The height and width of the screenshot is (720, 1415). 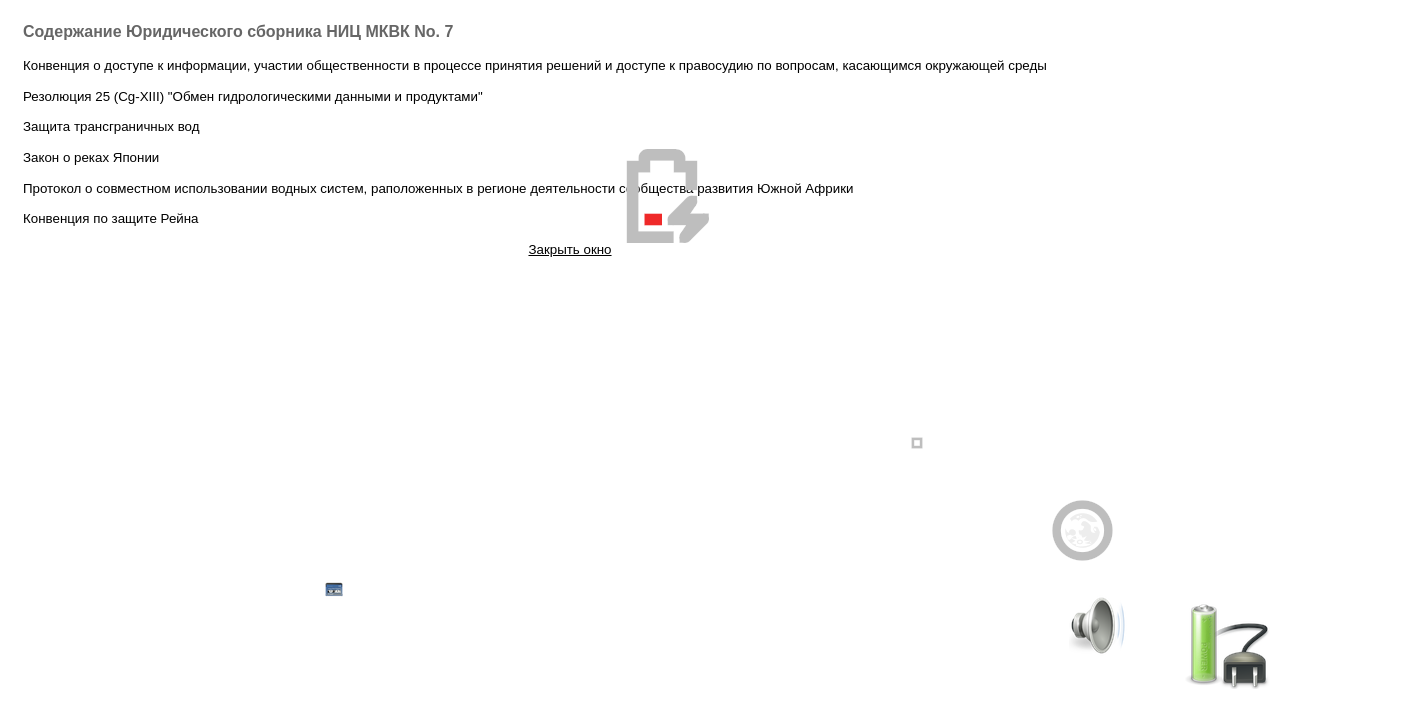 I want to click on indicates tape or cassette media storage, so click(x=334, y=590).